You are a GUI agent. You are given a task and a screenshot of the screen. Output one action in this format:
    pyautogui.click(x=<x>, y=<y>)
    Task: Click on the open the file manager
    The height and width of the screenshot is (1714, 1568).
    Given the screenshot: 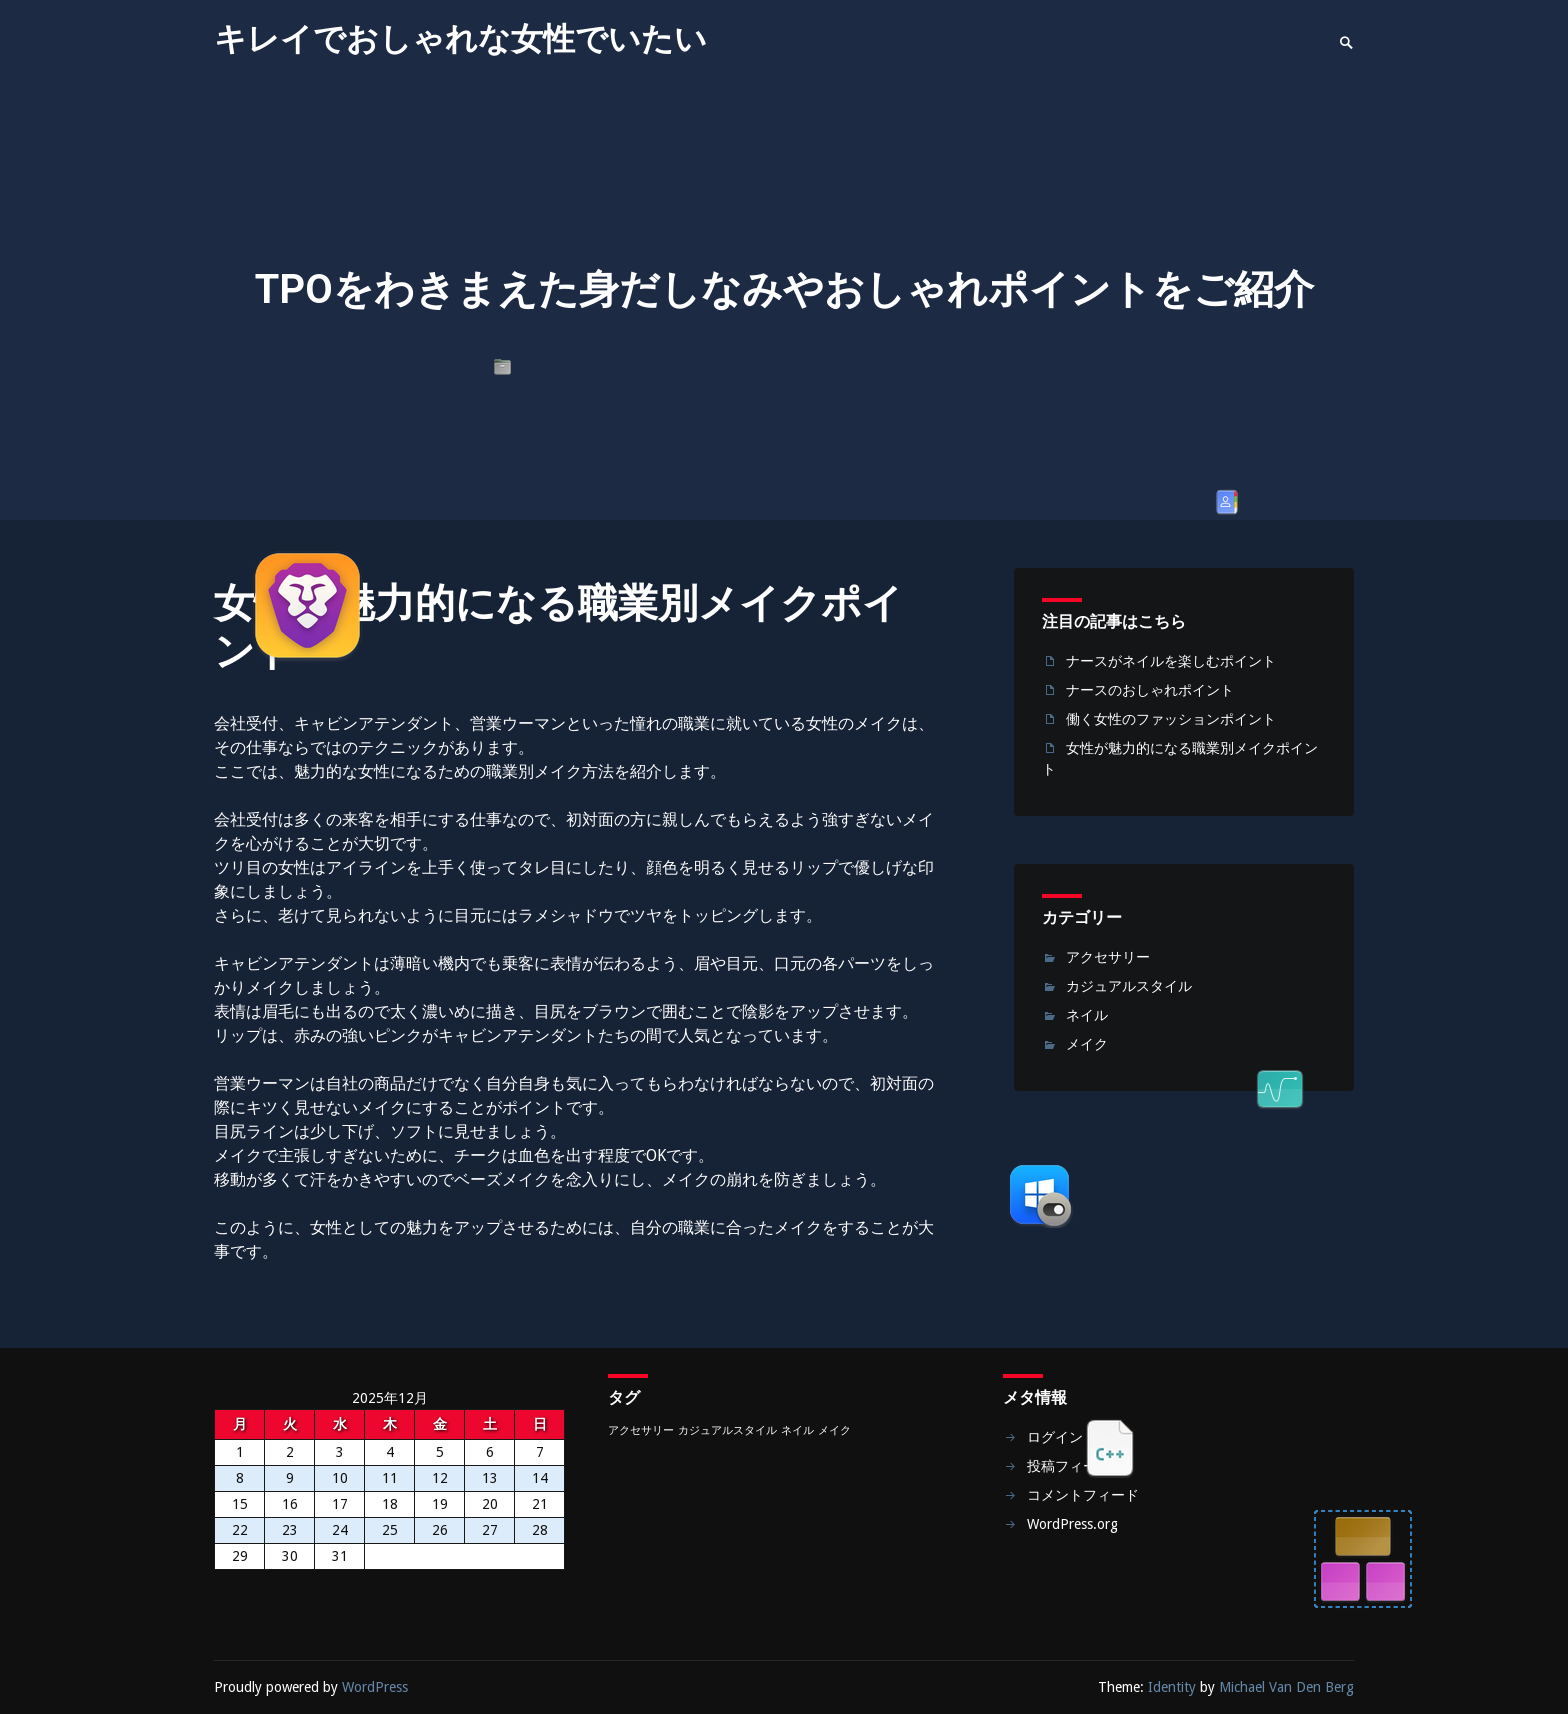 What is the action you would take?
    pyautogui.click(x=502, y=366)
    